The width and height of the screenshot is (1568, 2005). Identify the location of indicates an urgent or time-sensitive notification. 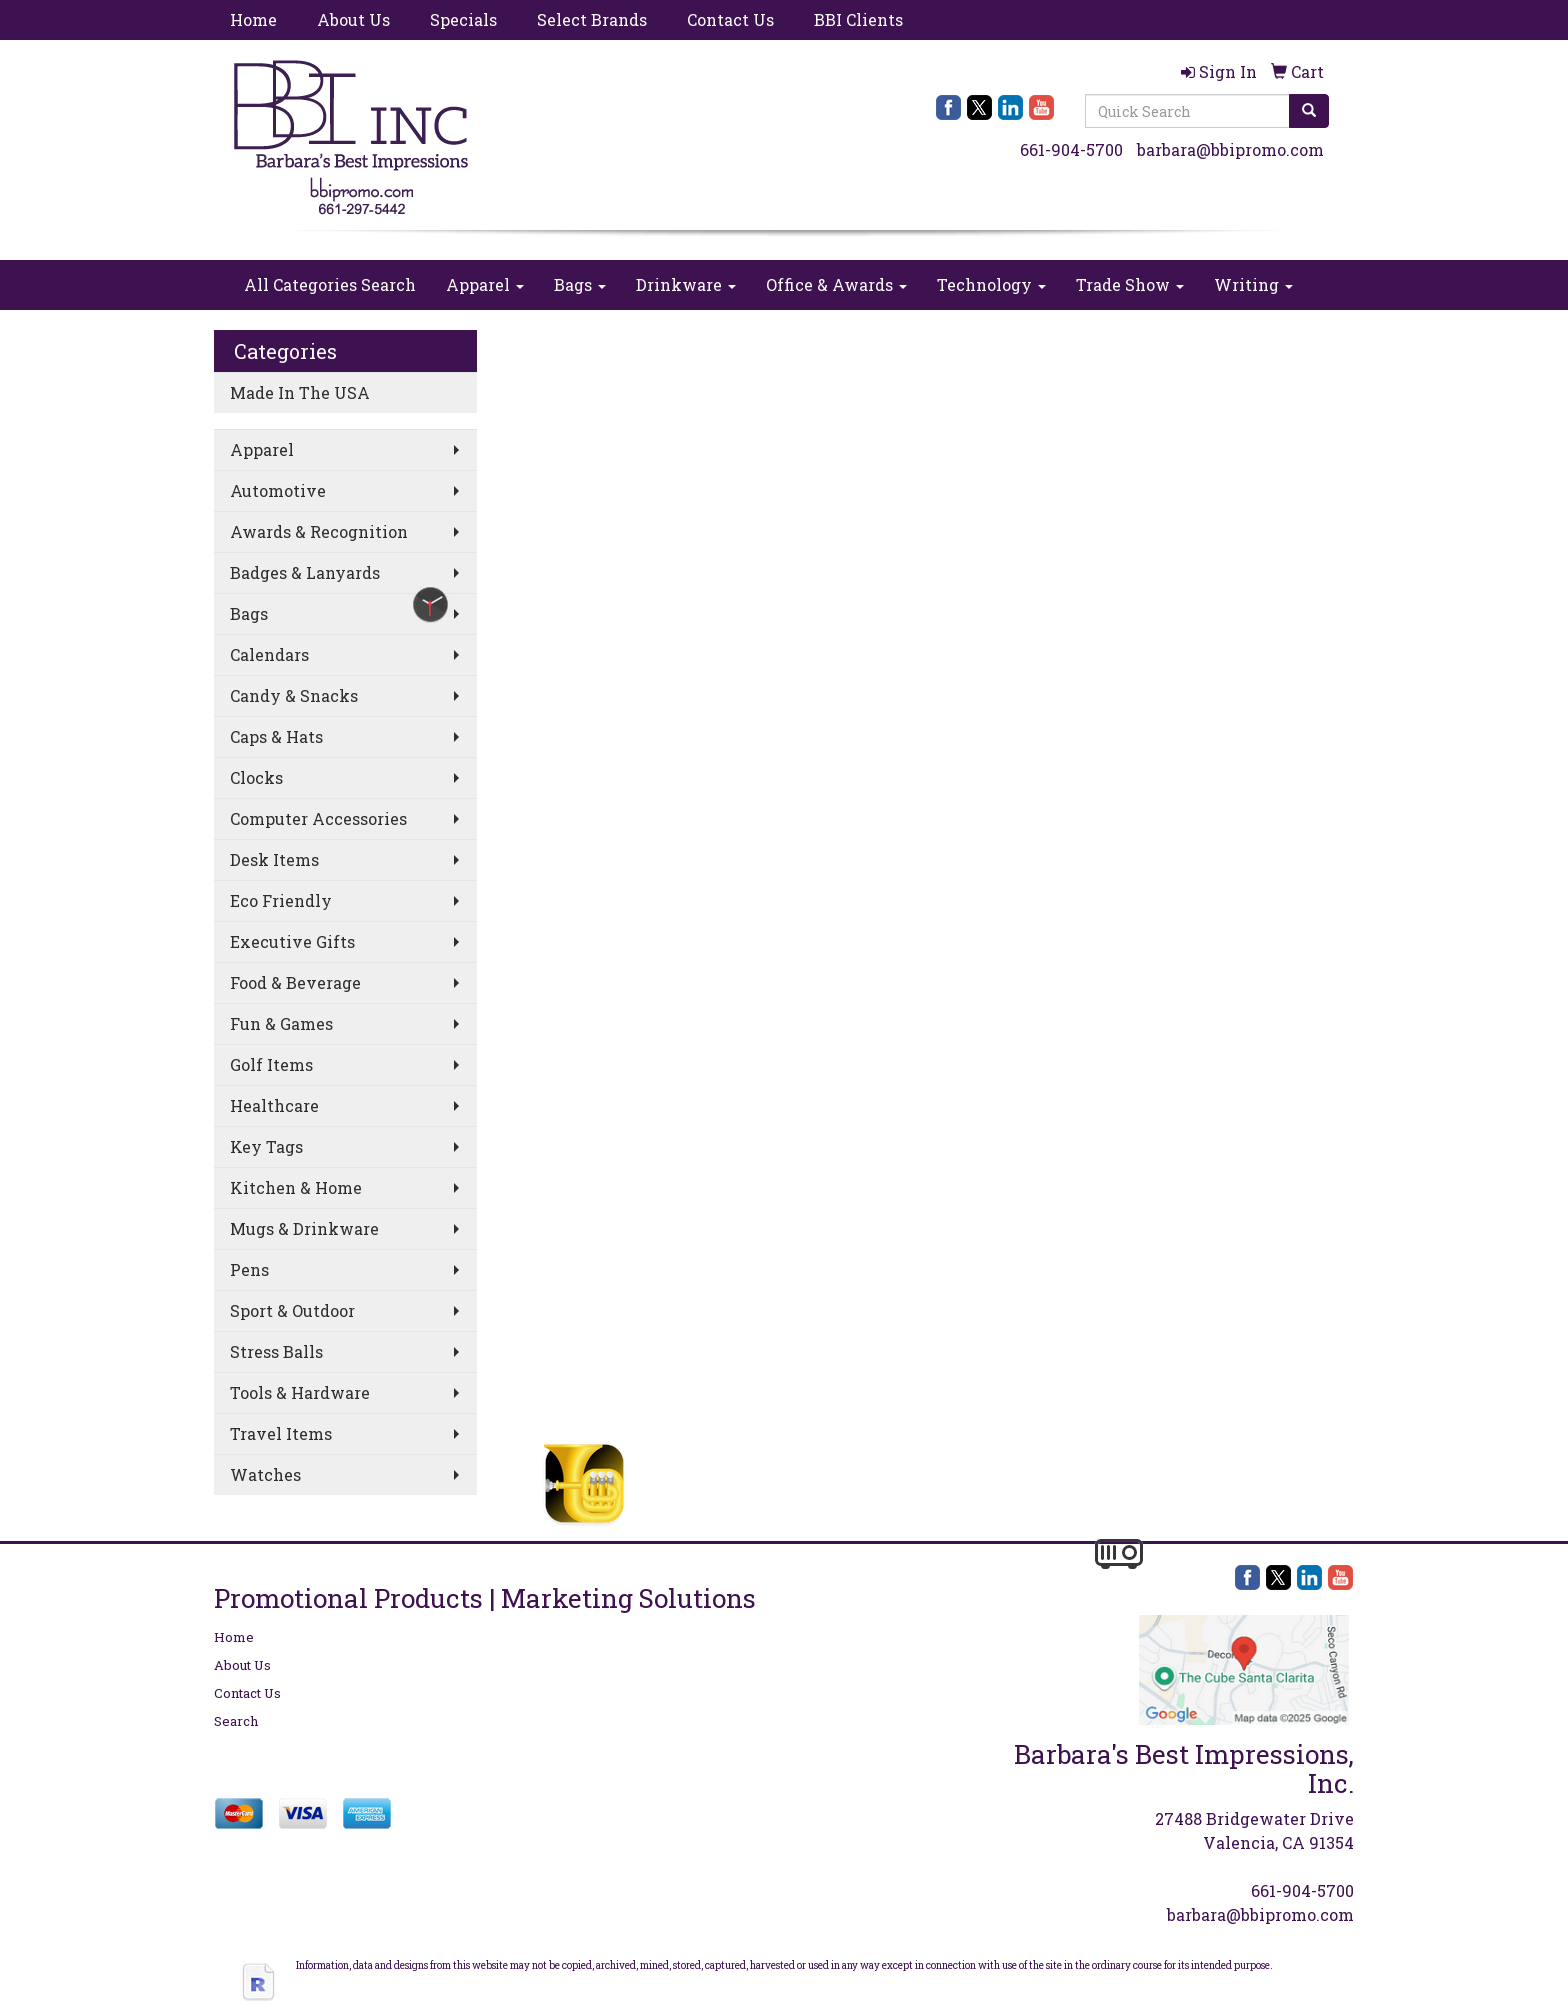
(430, 604).